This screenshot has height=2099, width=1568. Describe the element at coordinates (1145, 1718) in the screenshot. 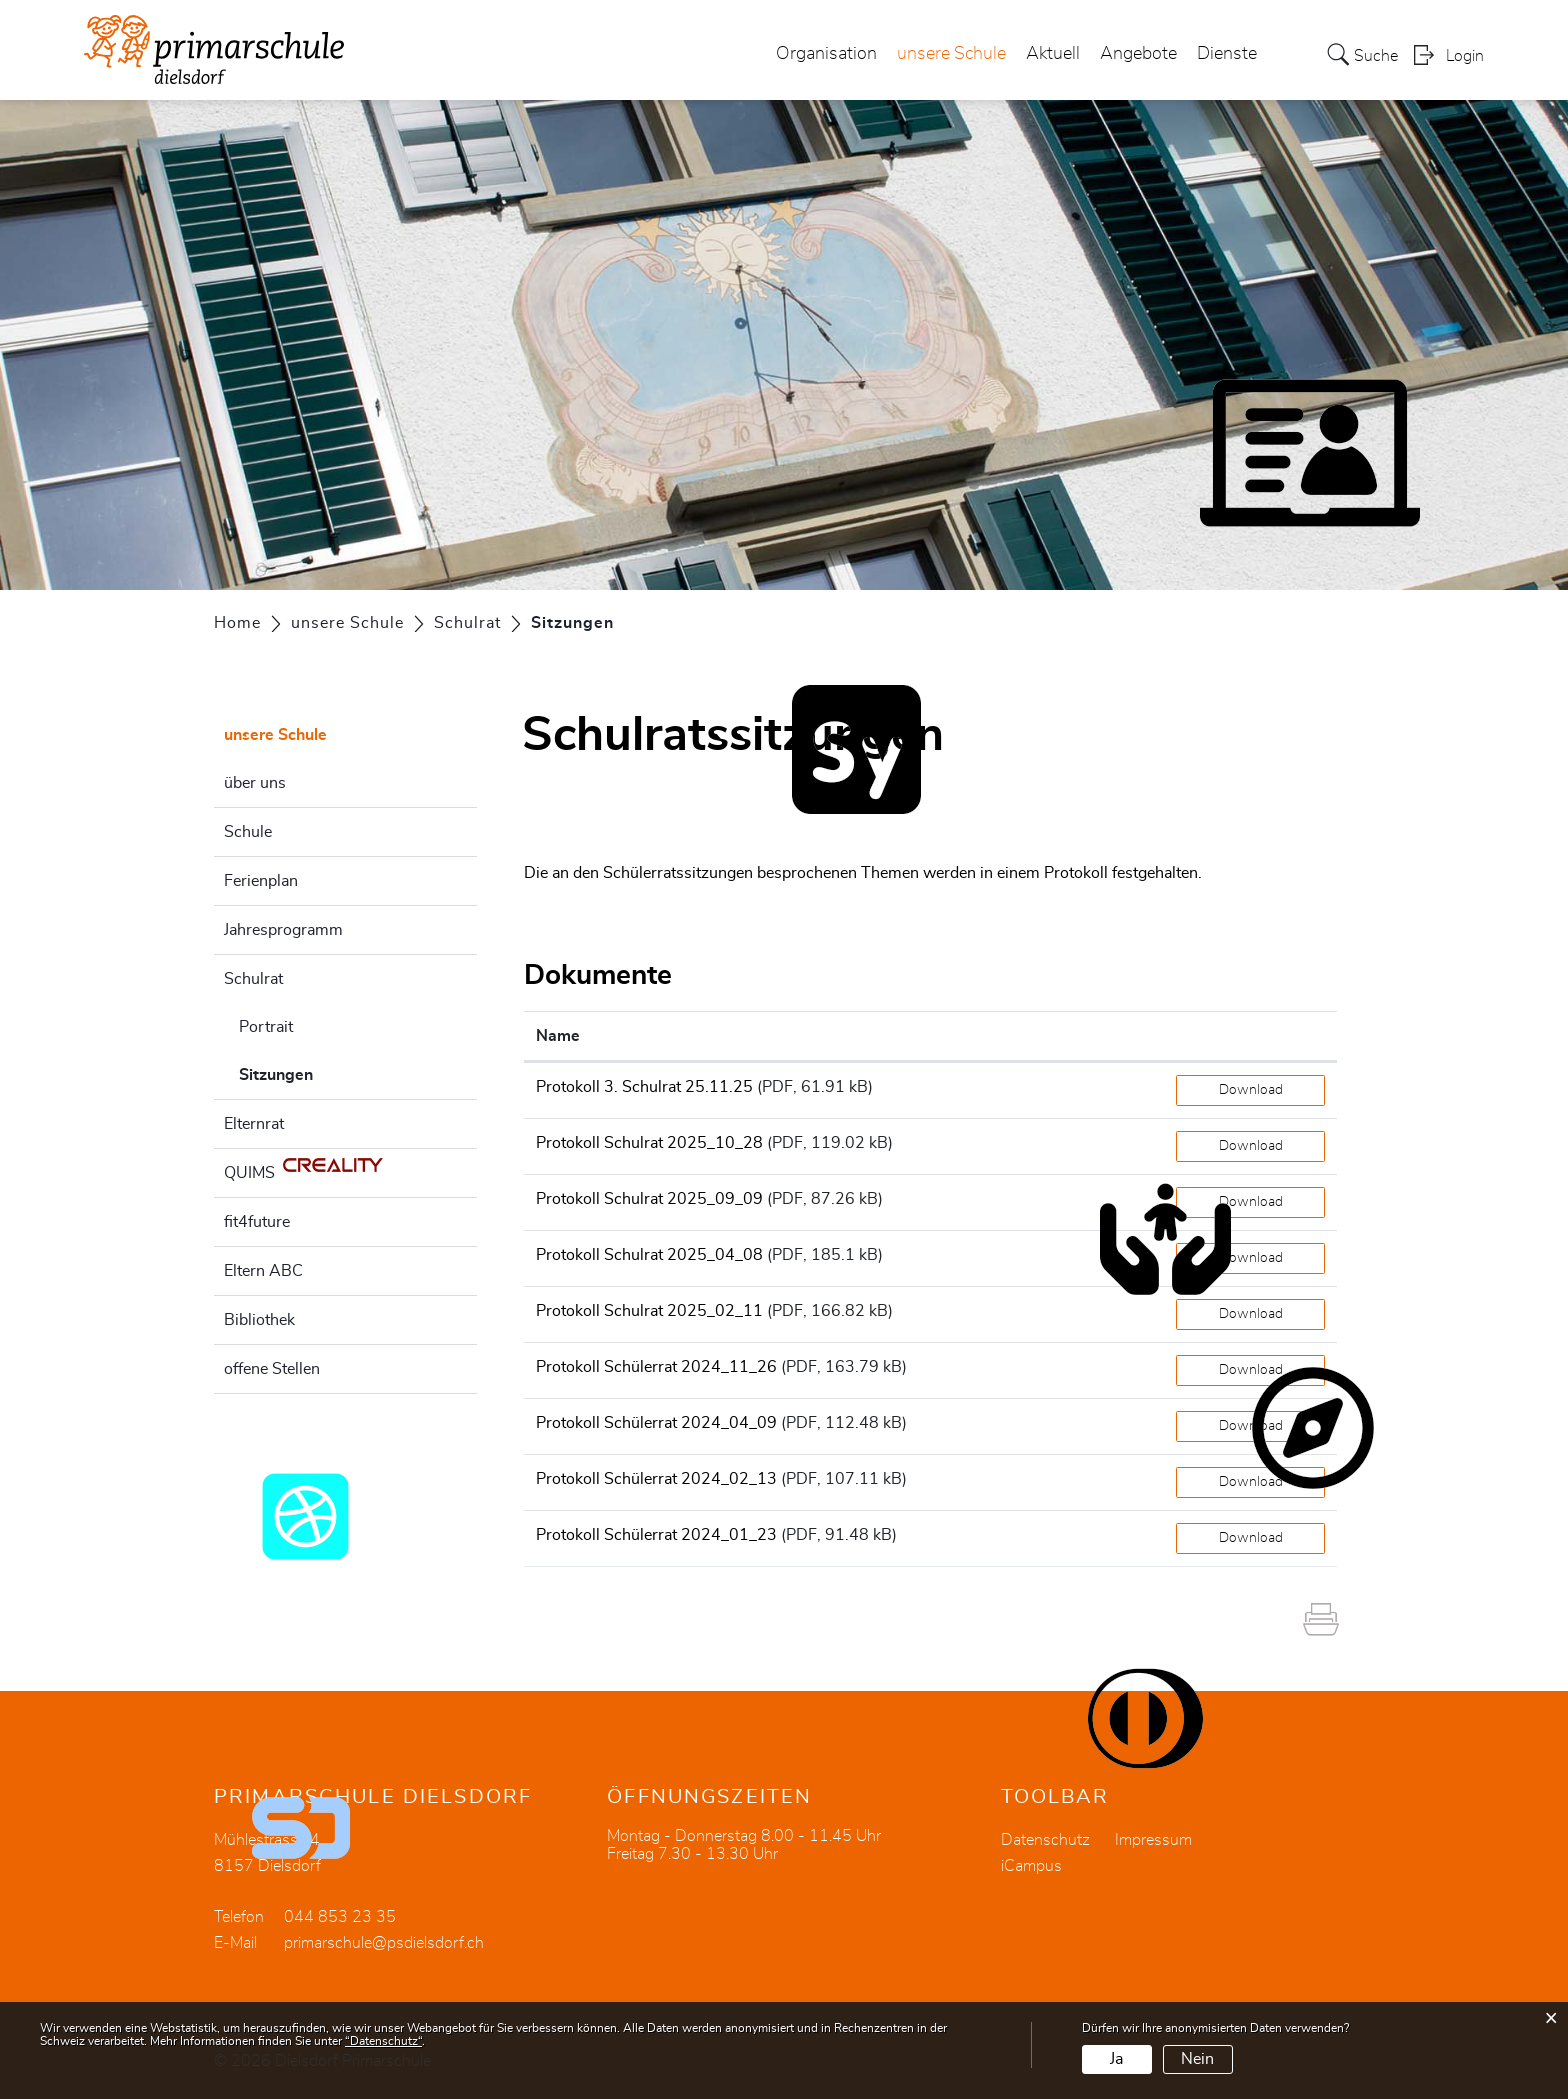

I see `pay with Diners Club credit card` at that location.